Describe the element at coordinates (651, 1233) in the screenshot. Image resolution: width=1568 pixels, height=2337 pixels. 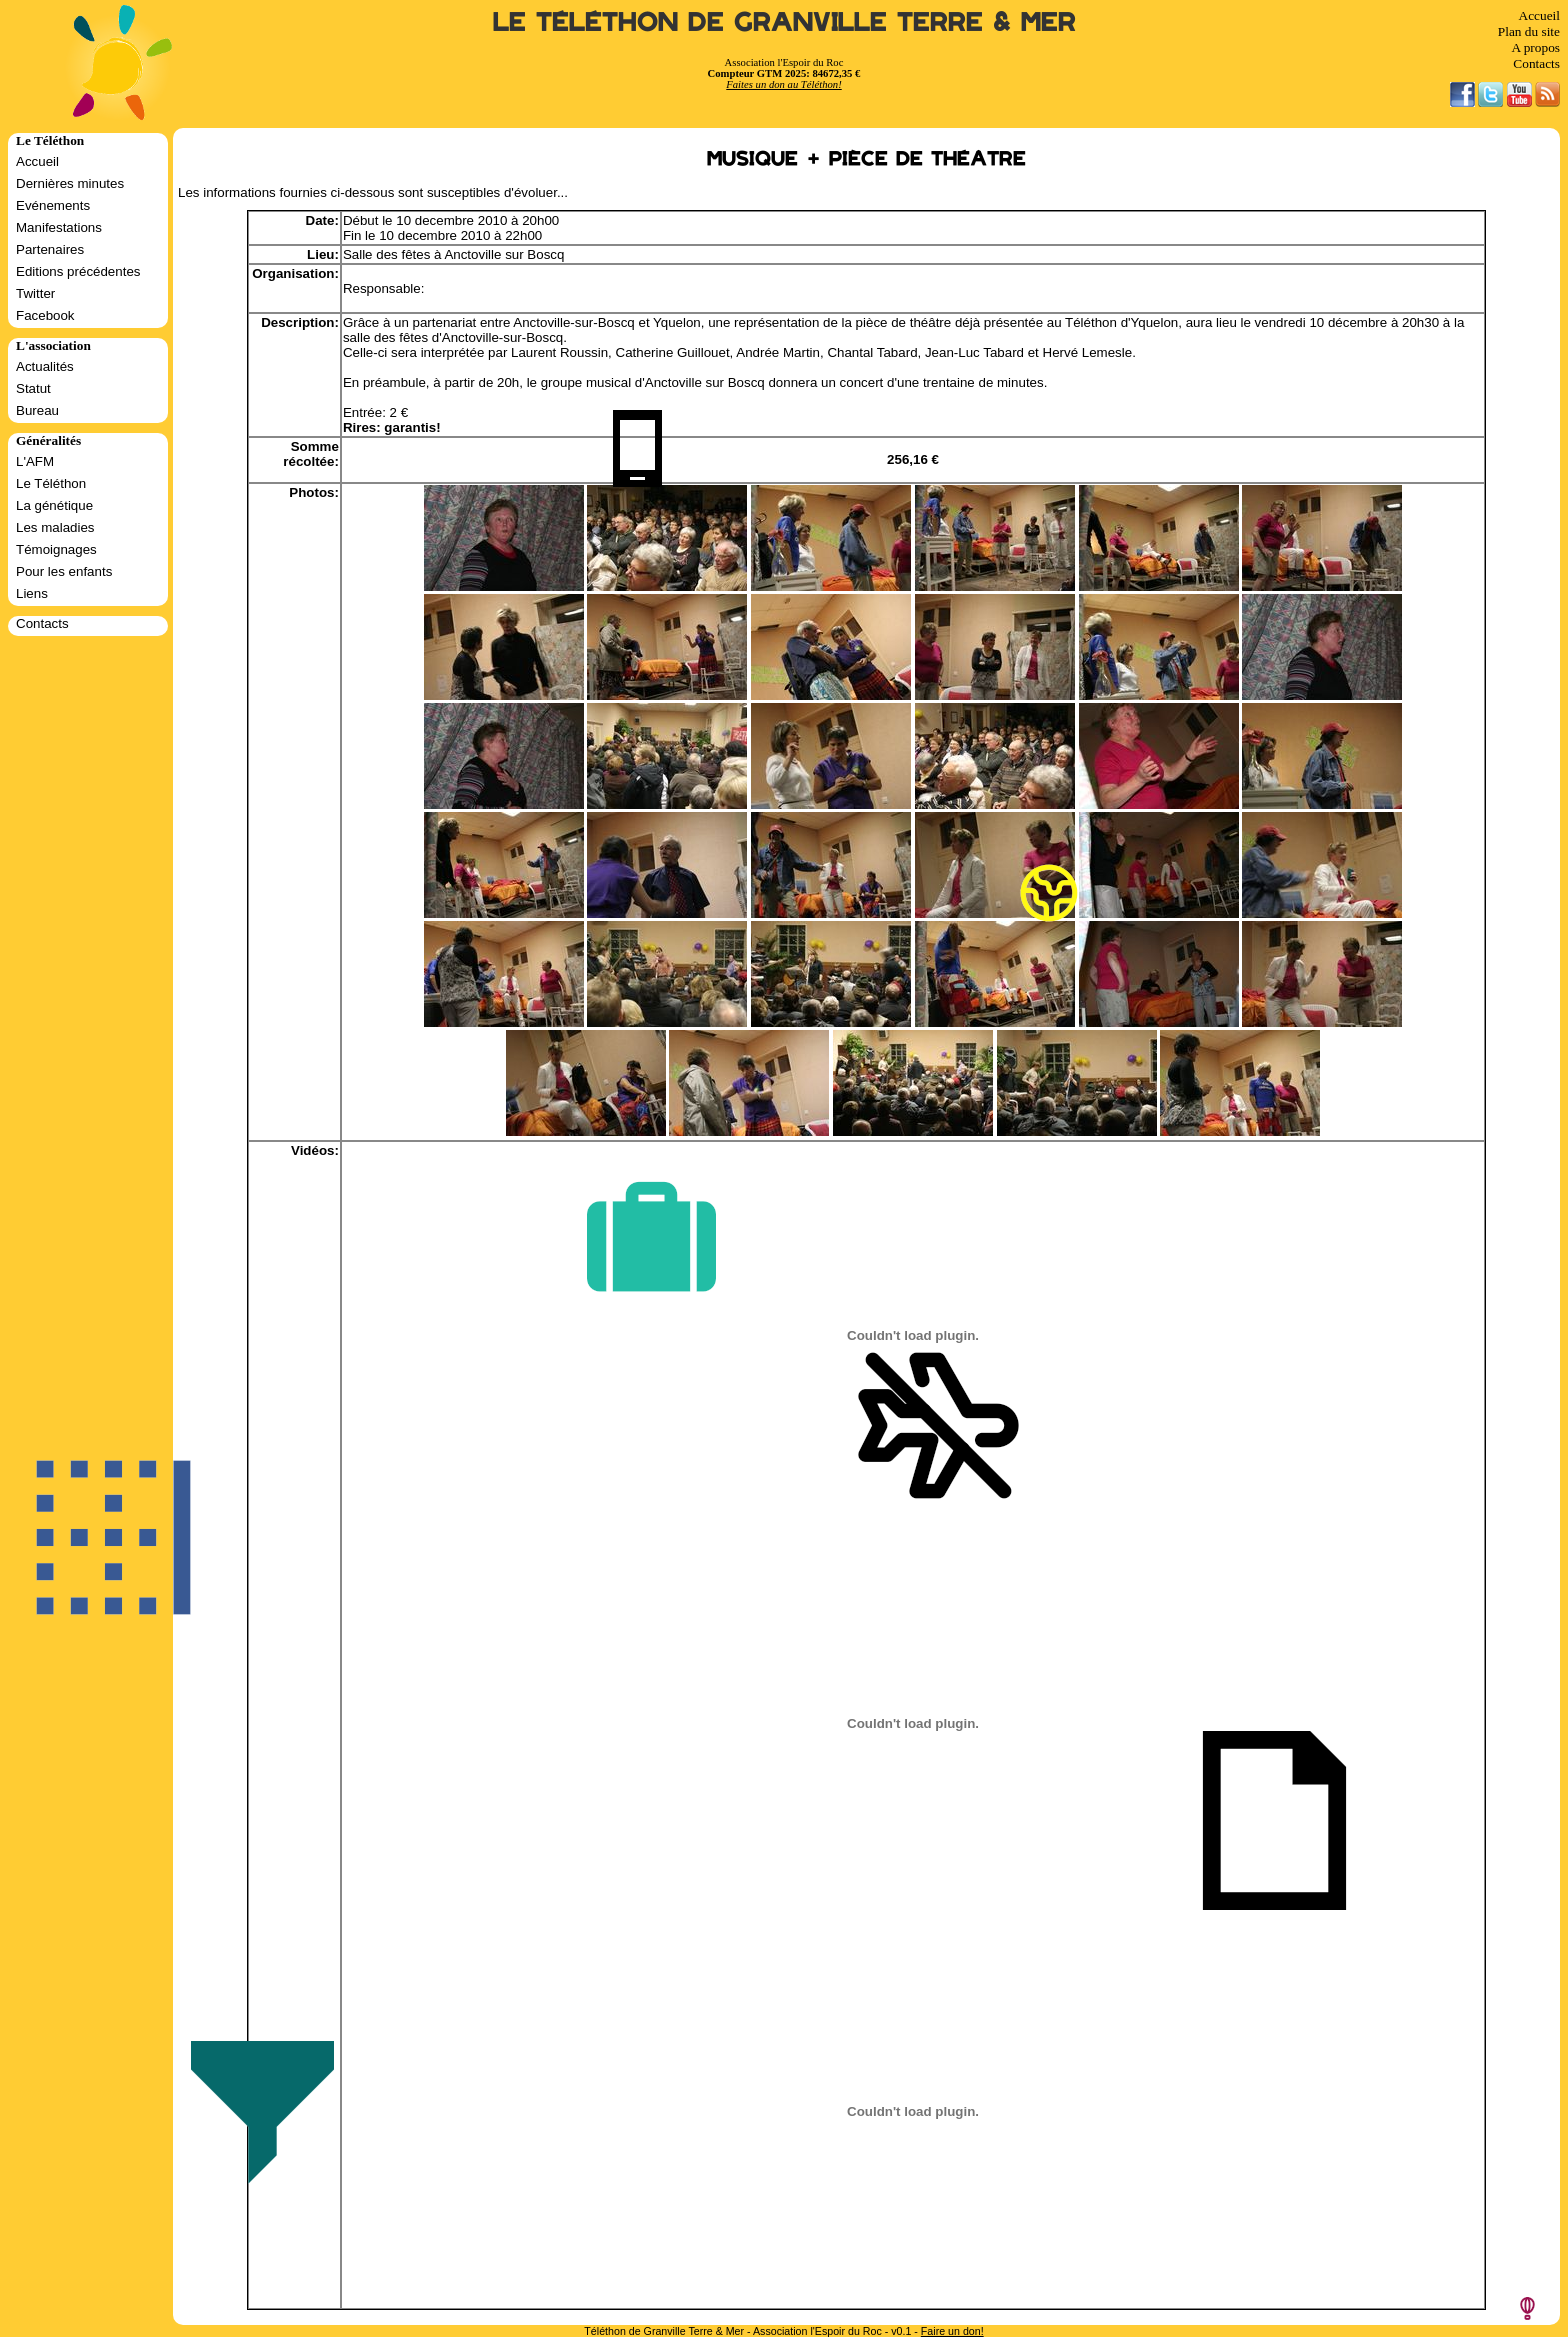
I see `access travel or trip planning features` at that location.